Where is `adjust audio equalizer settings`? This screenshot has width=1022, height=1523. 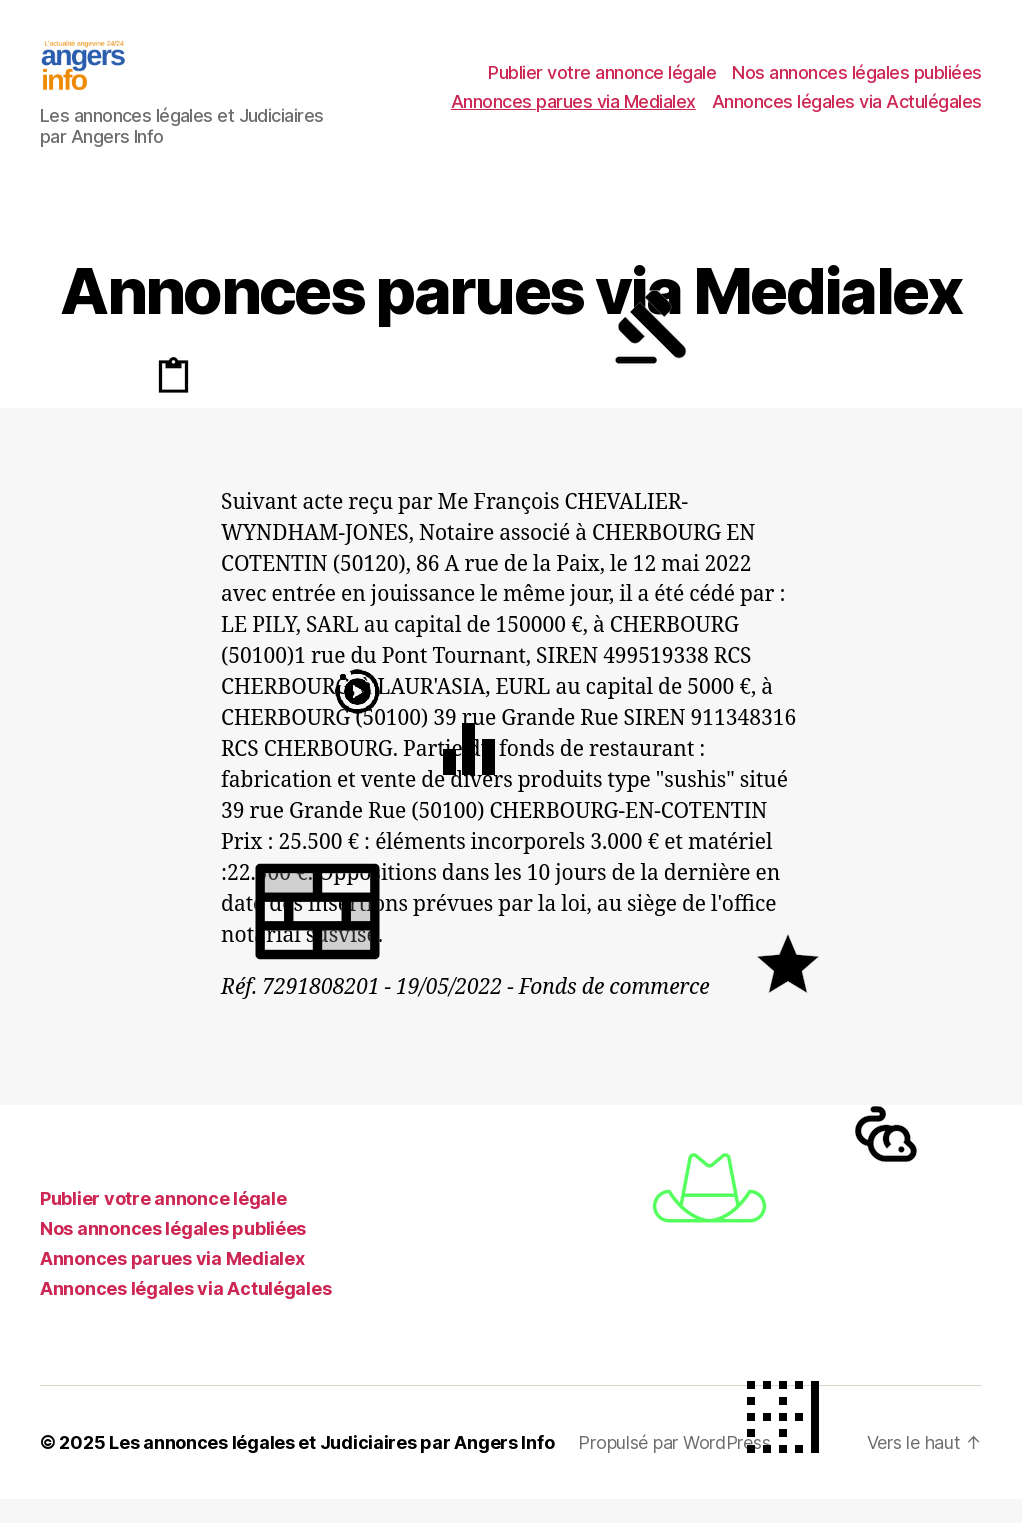
adjust audio equalizer settings is located at coordinates (469, 749).